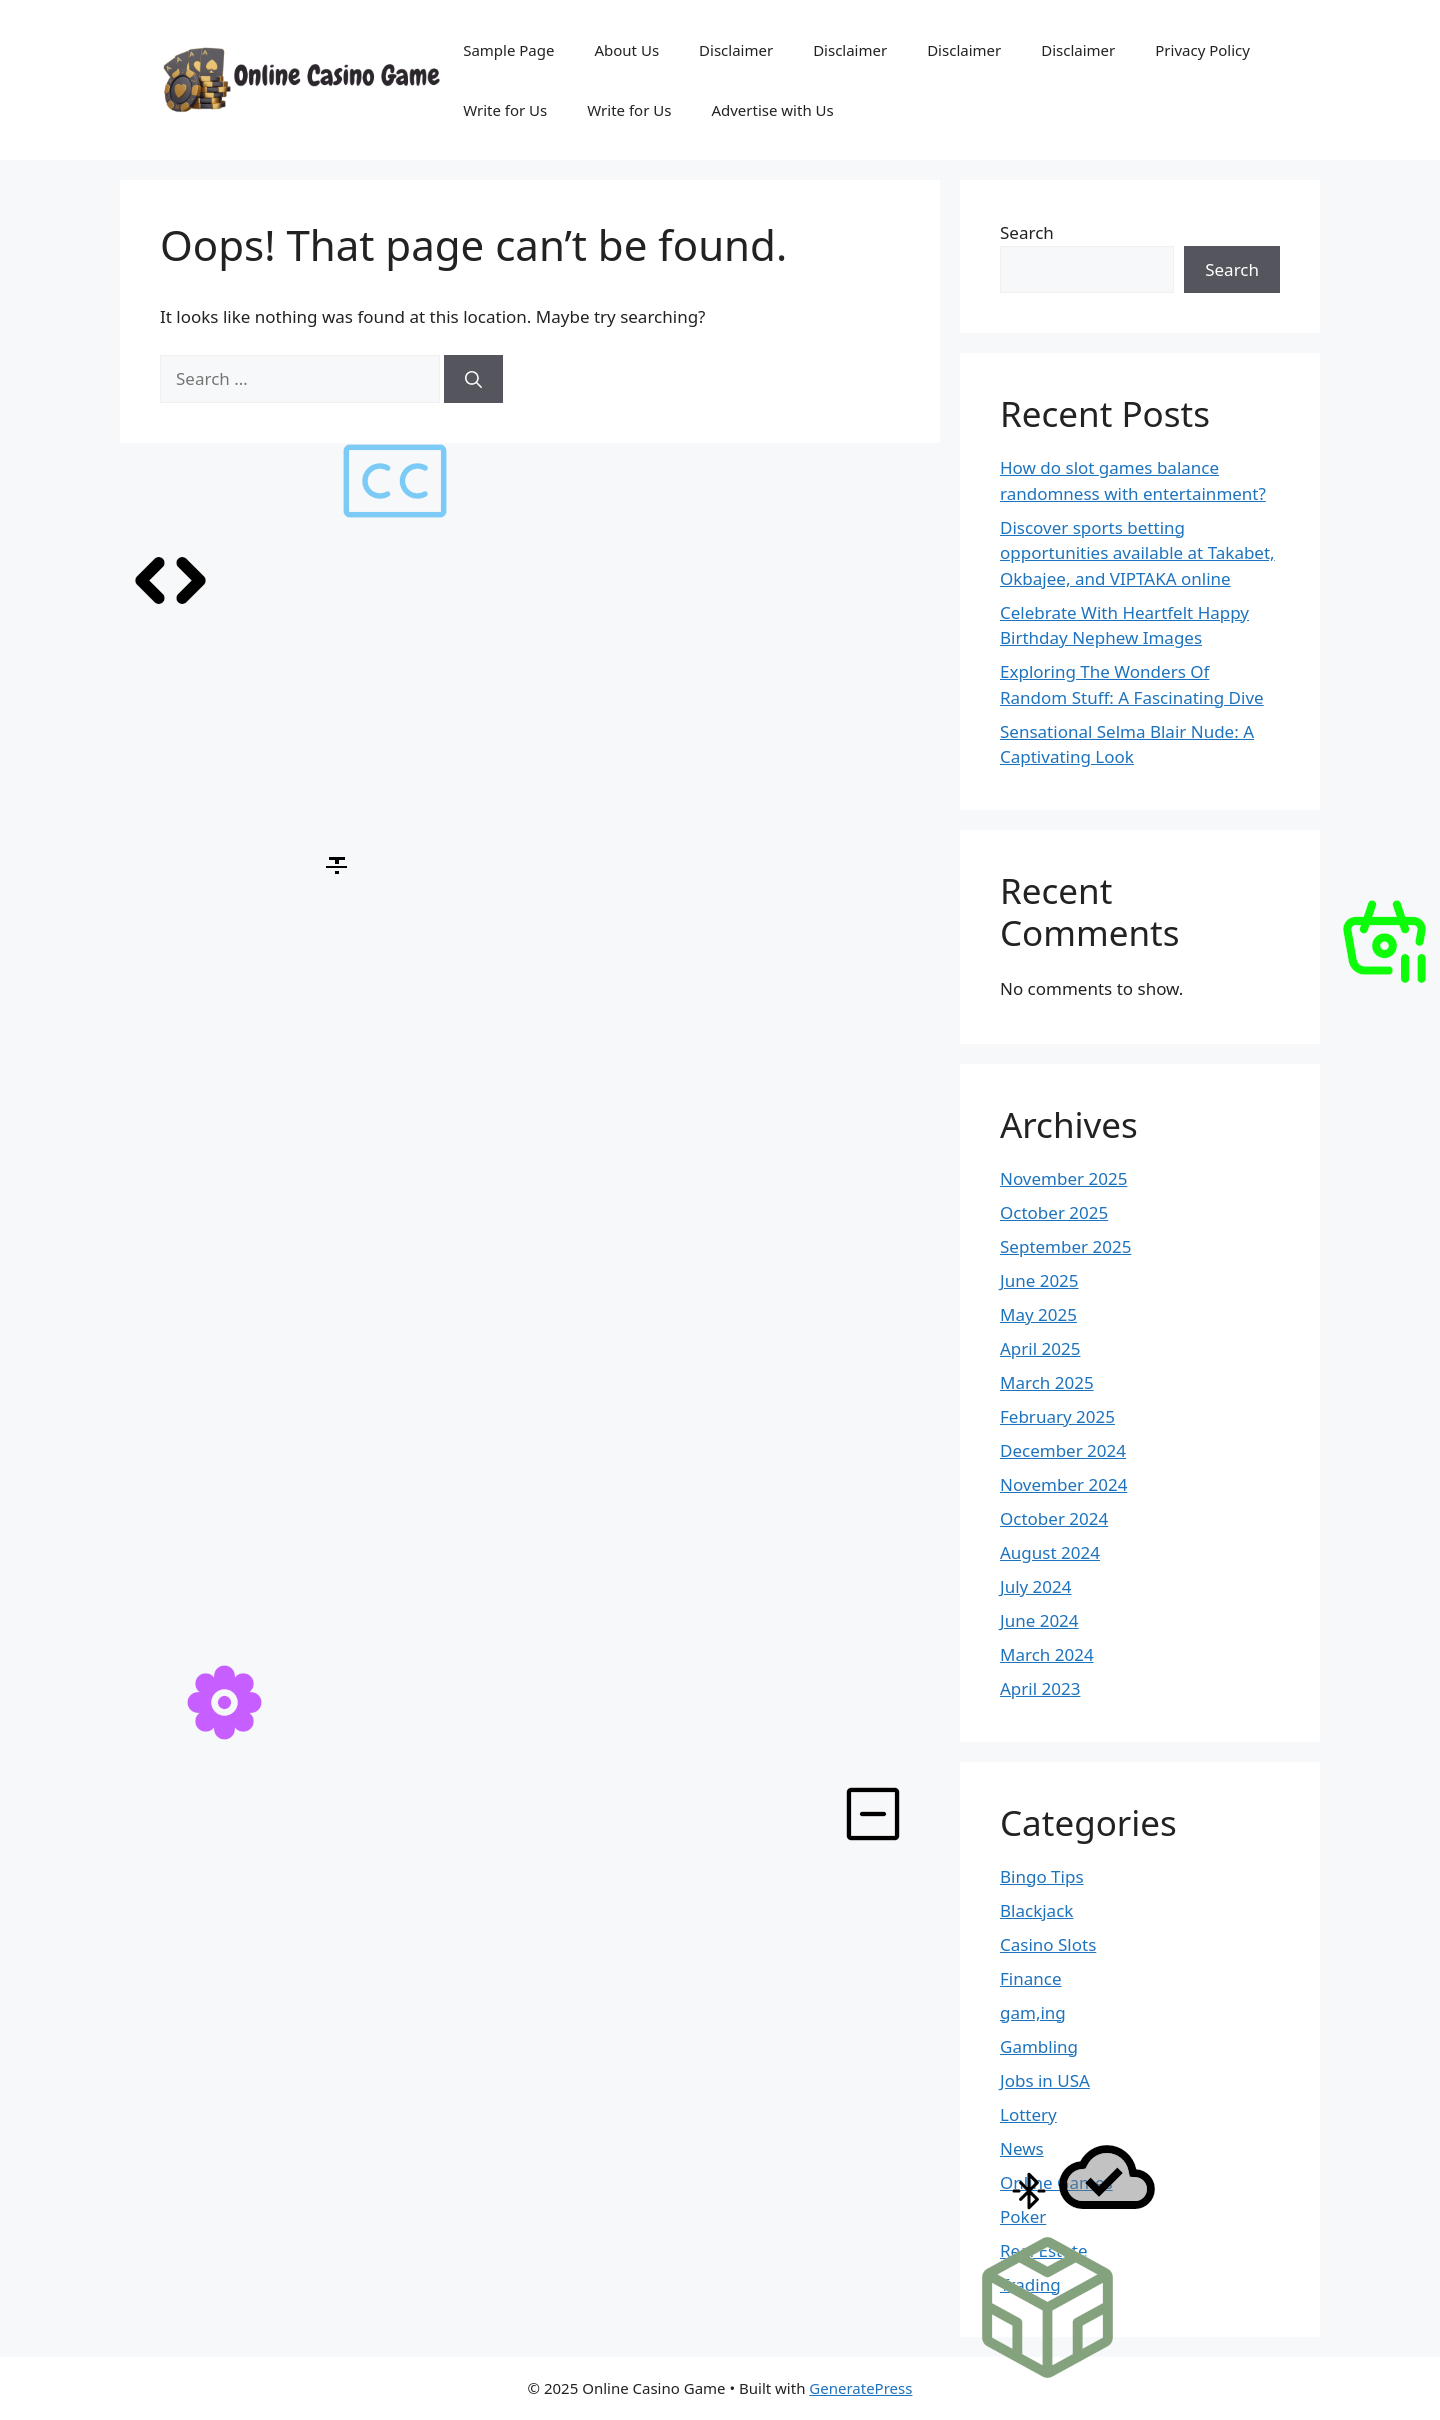 The image size is (1440, 2420). What do you see at coordinates (1384, 937) in the screenshot?
I see `pause or hold shopping basket` at bounding box center [1384, 937].